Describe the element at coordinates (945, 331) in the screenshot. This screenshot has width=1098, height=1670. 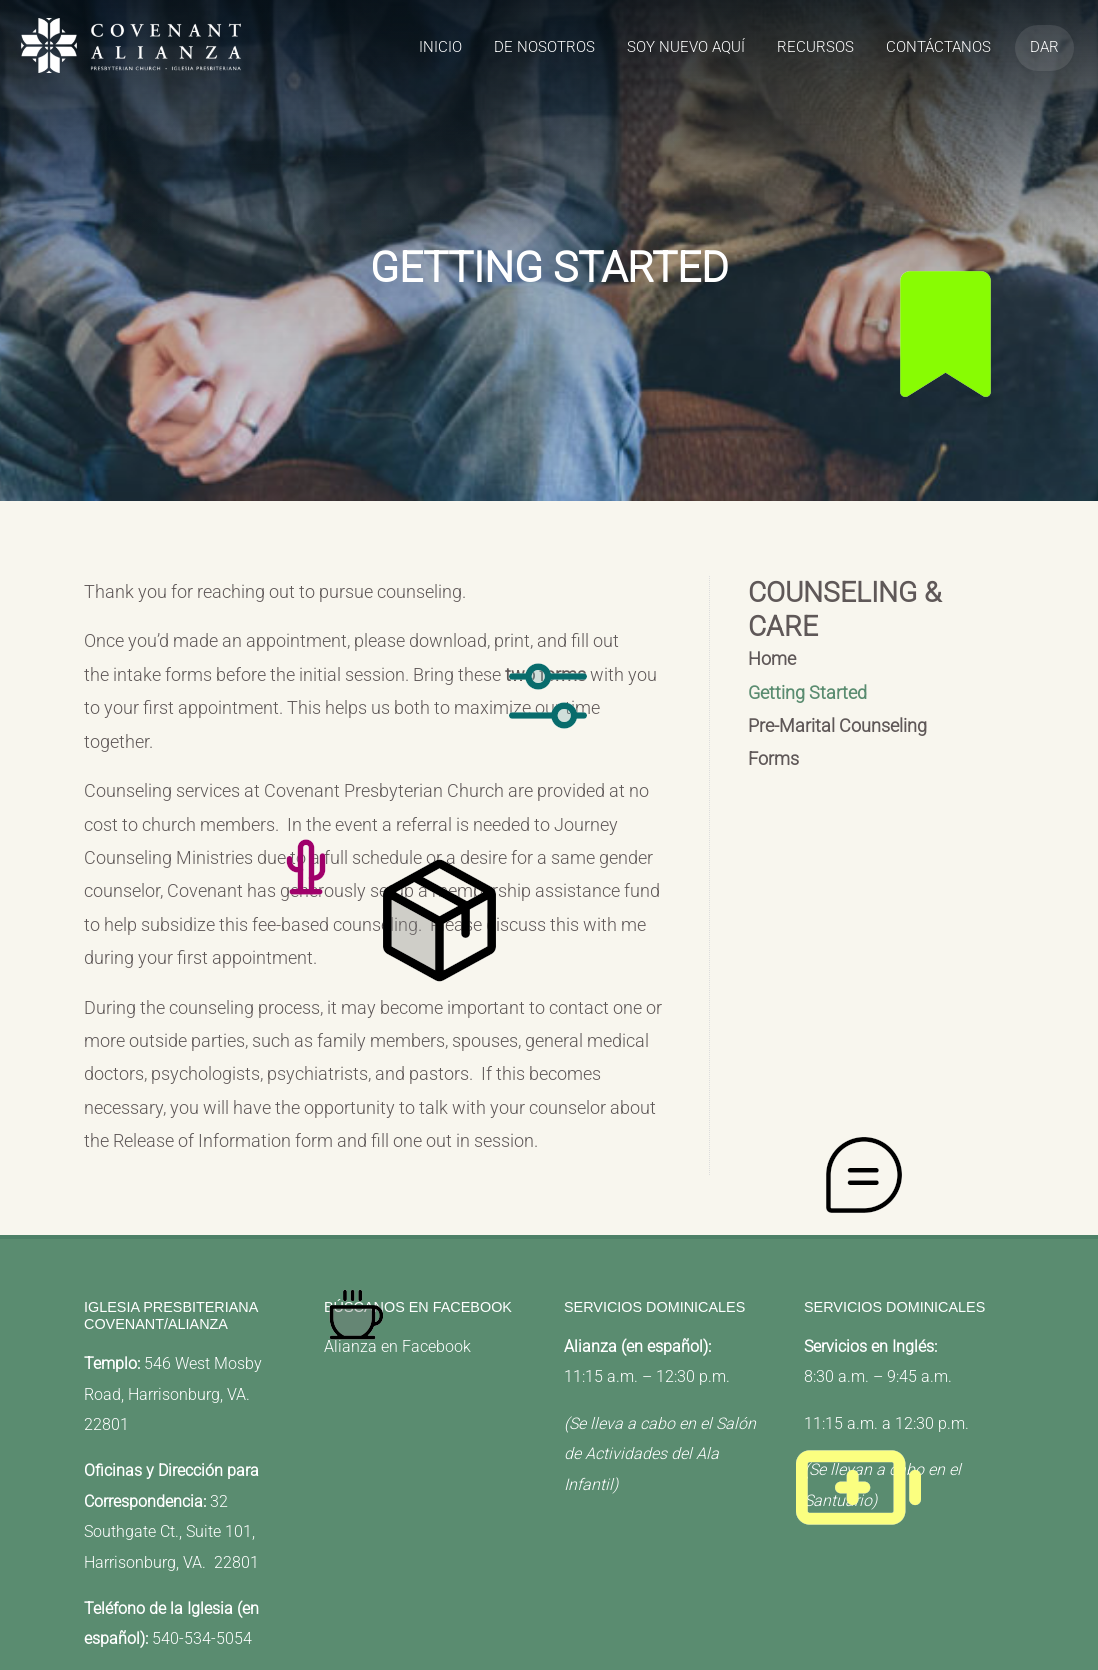
I see `save item to bookmarks` at that location.